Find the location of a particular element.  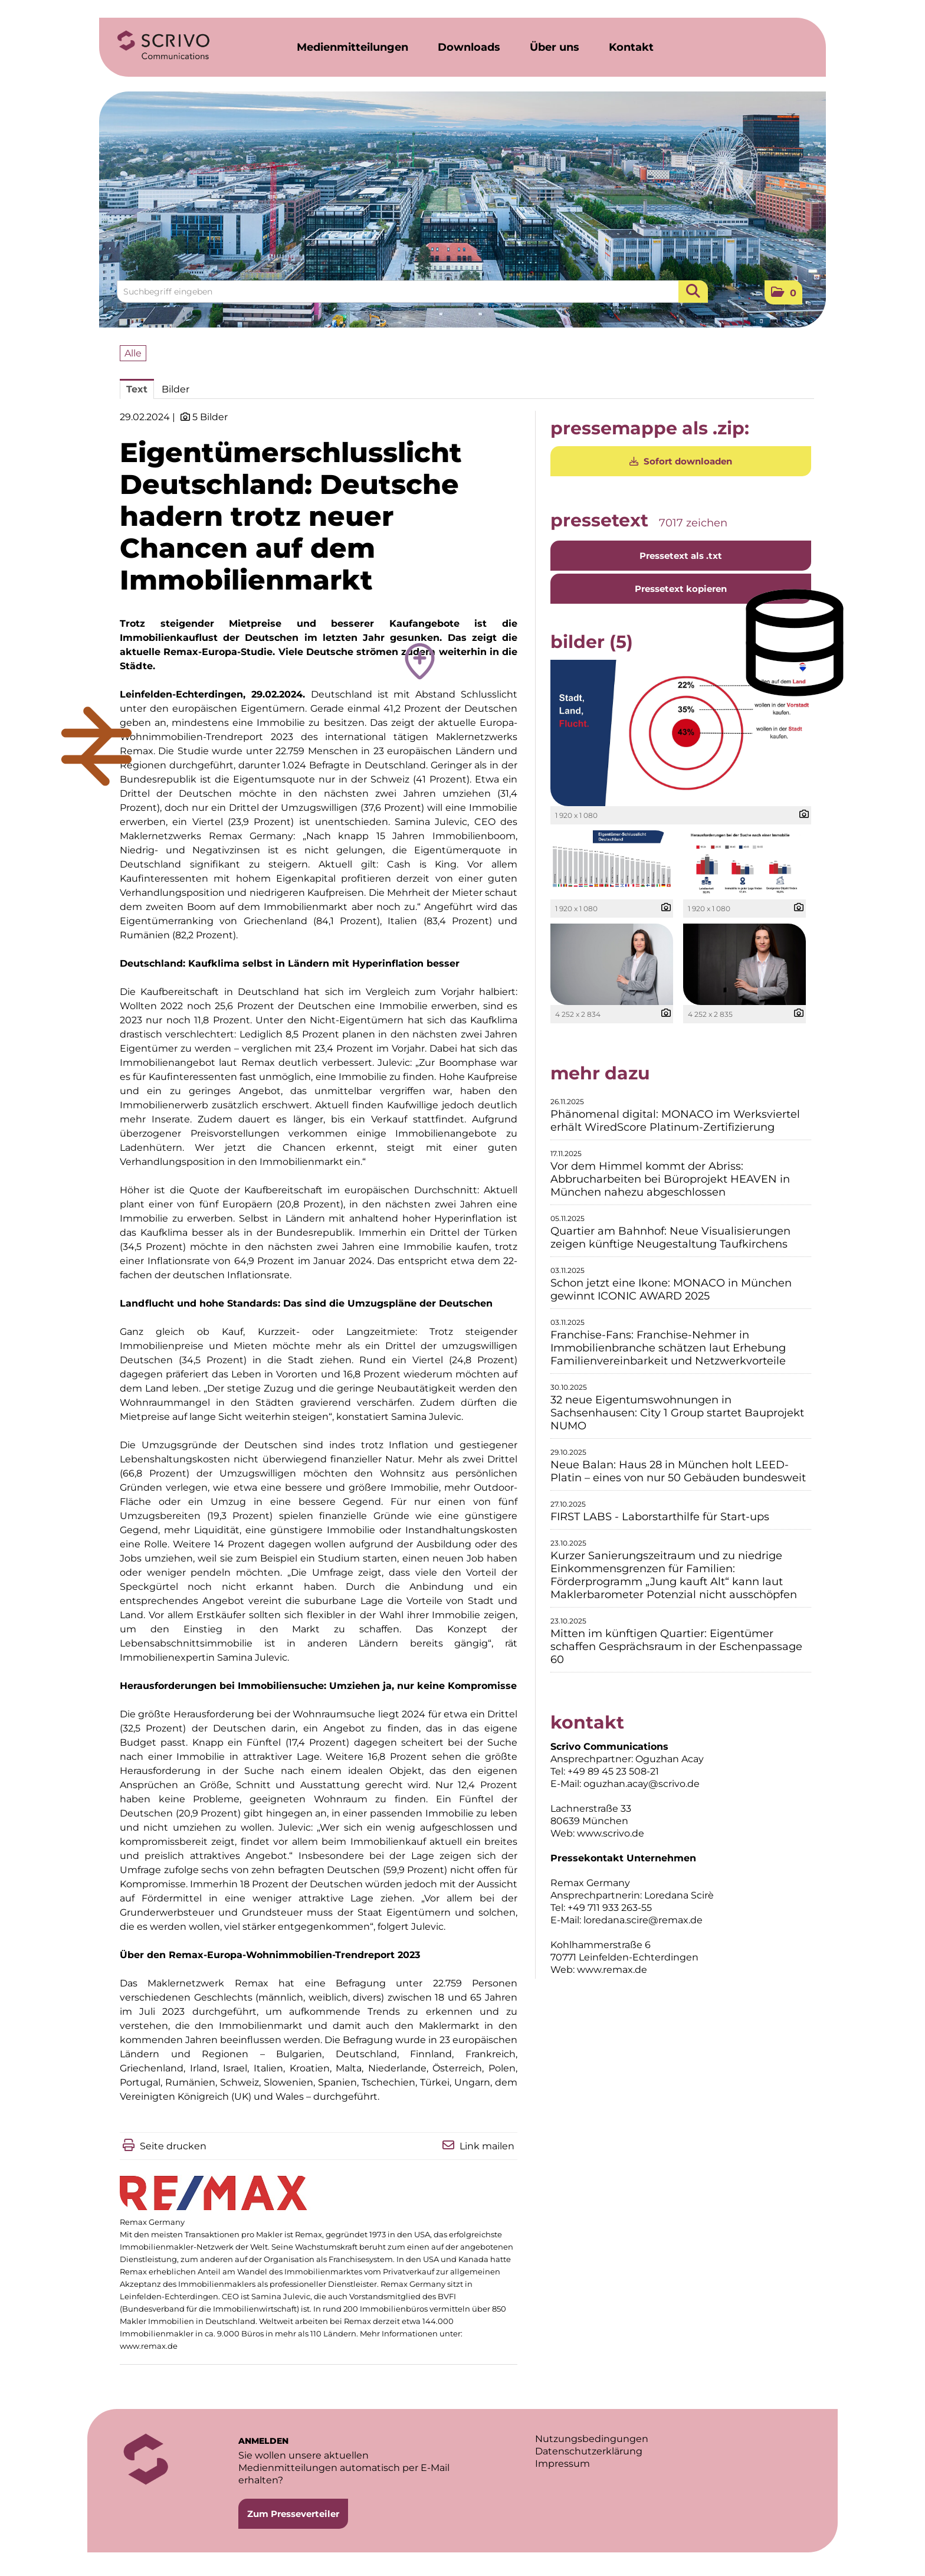

access database management is located at coordinates (795, 643).